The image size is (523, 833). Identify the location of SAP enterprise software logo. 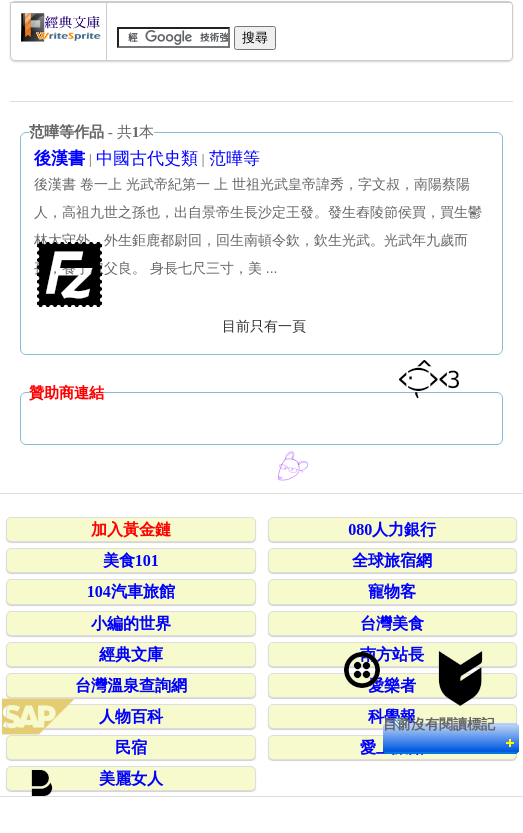
(38, 716).